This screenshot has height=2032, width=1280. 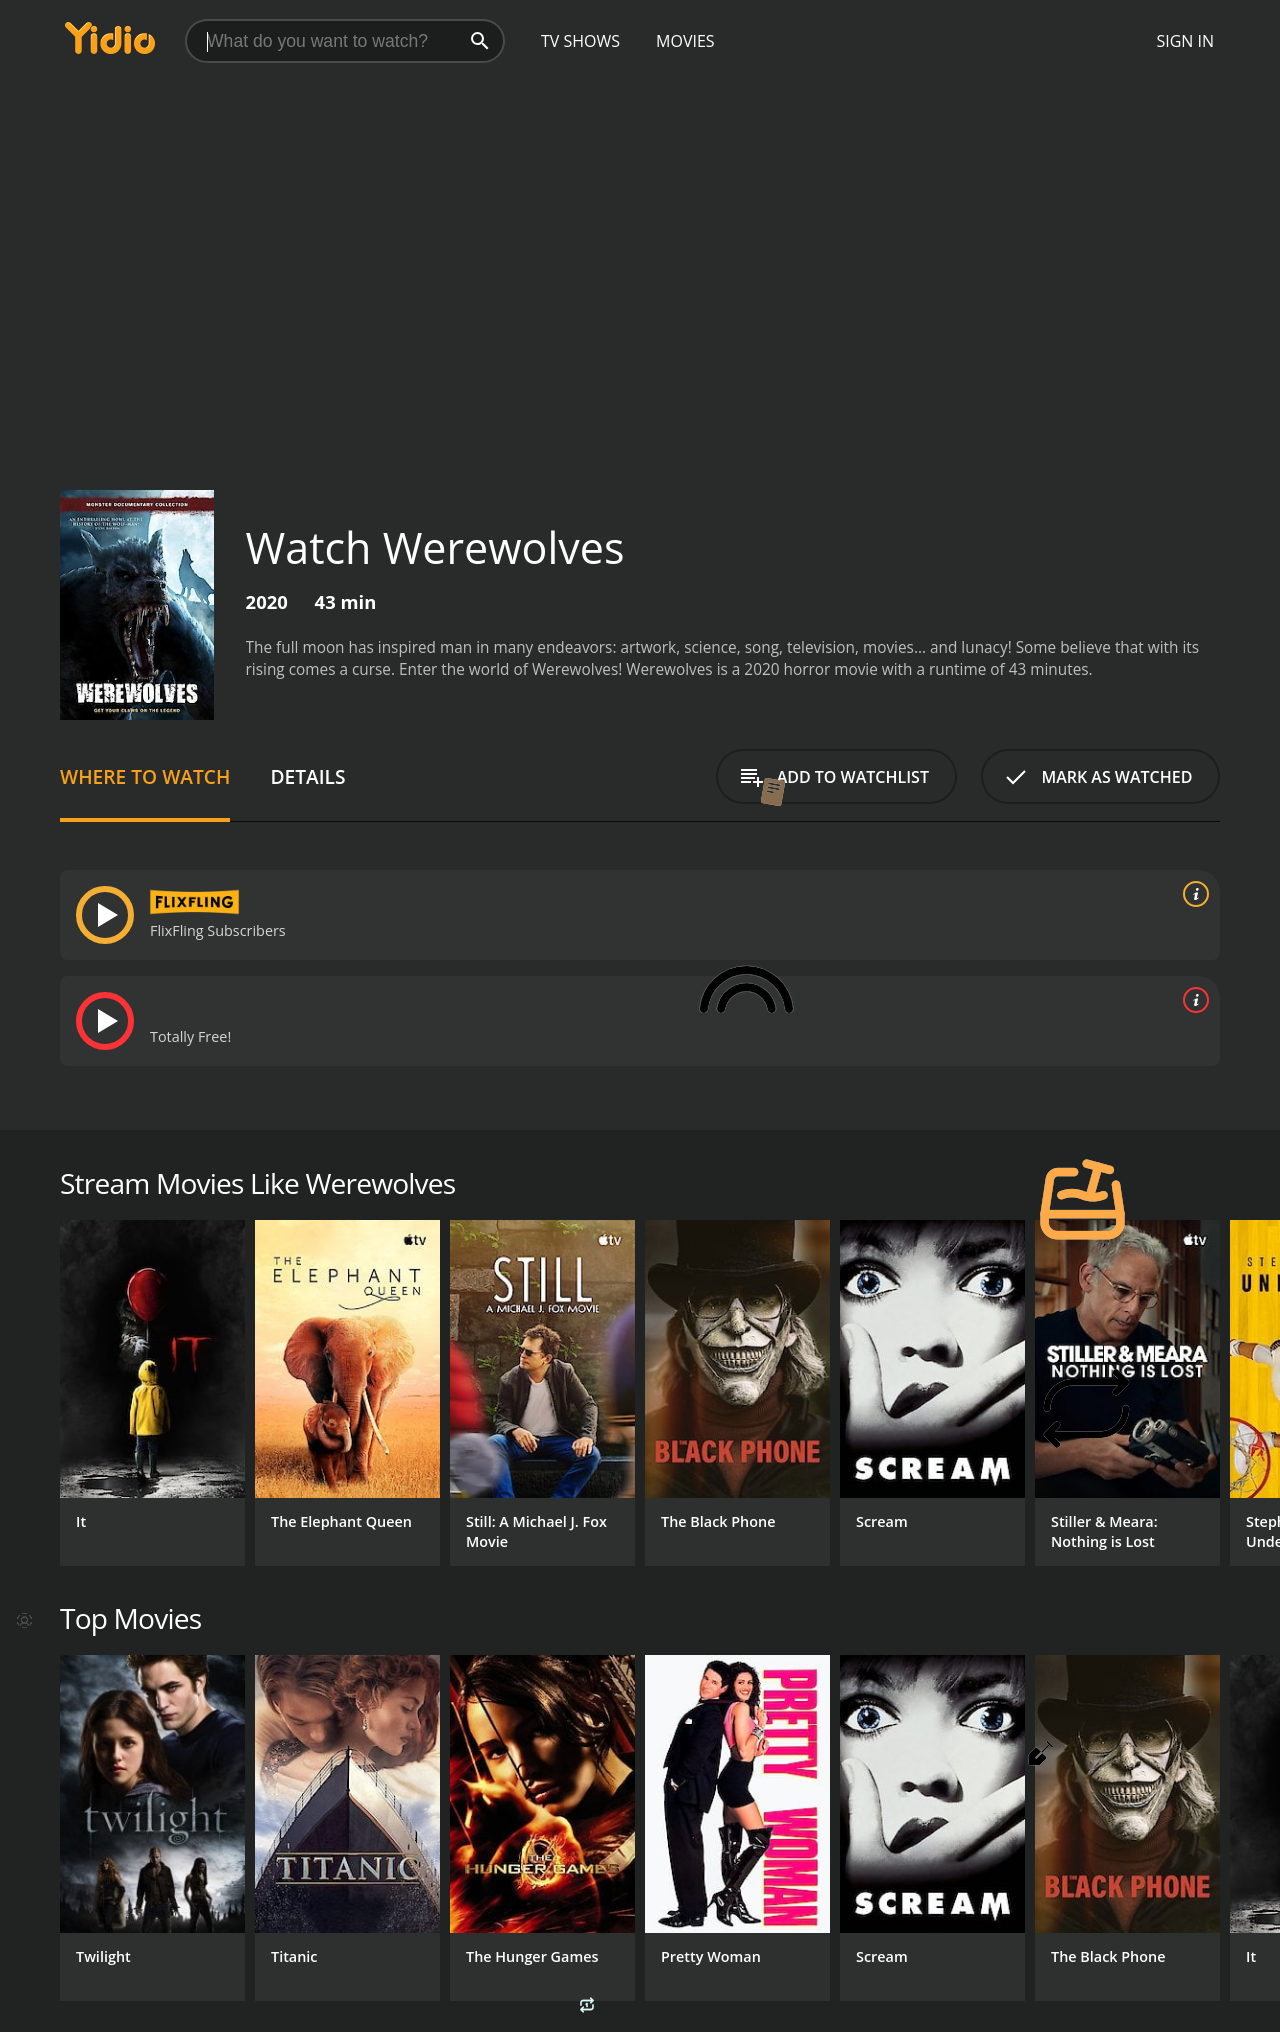 What do you see at coordinates (587, 2005) in the screenshot?
I see `repeat current track once` at bounding box center [587, 2005].